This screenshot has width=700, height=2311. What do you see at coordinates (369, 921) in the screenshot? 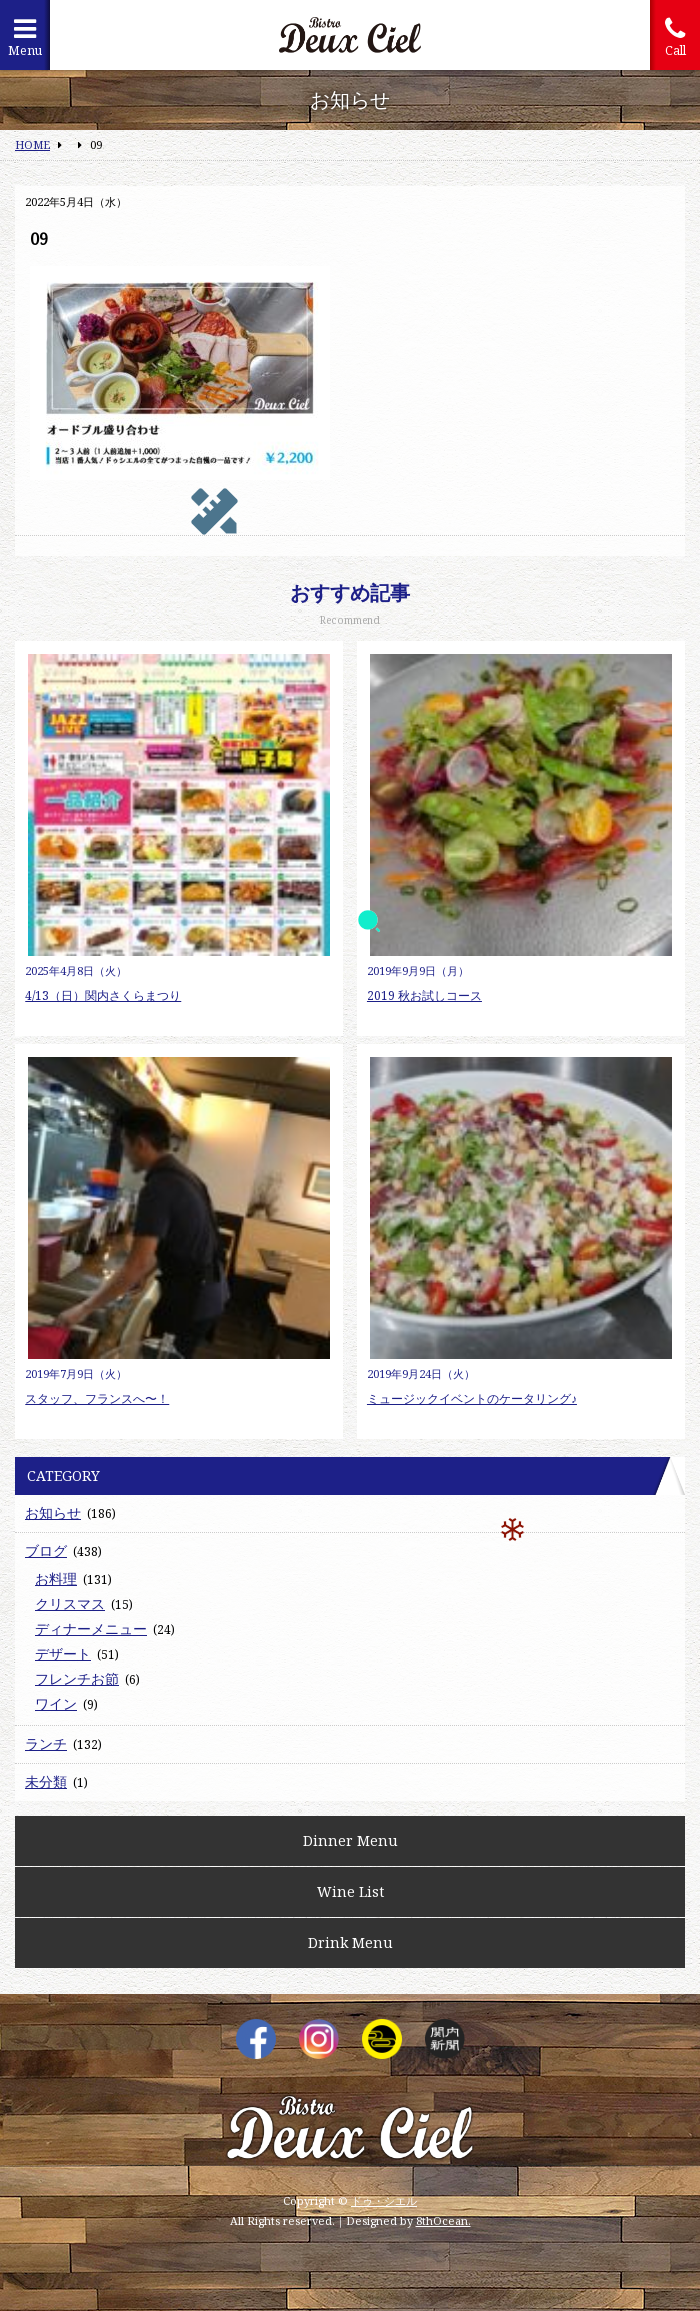
I see `search for content or items` at bounding box center [369, 921].